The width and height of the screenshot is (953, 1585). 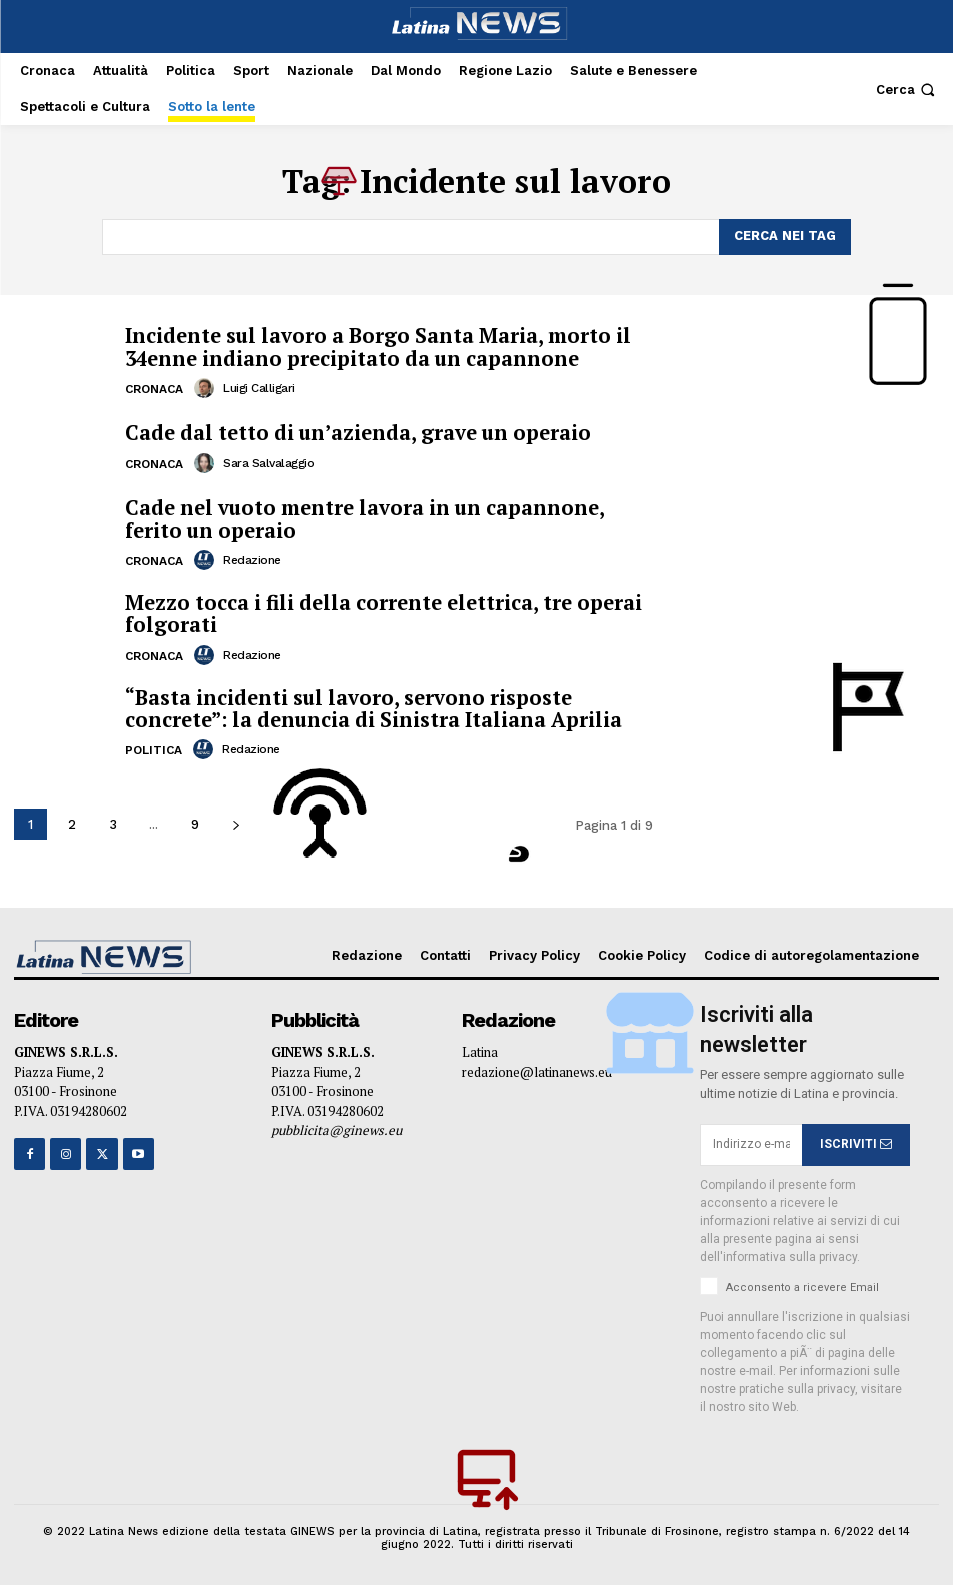 What do you see at coordinates (339, 181) in the screenshot?
I see `access presentation or speaker mode` at bounding box center [339, 181].